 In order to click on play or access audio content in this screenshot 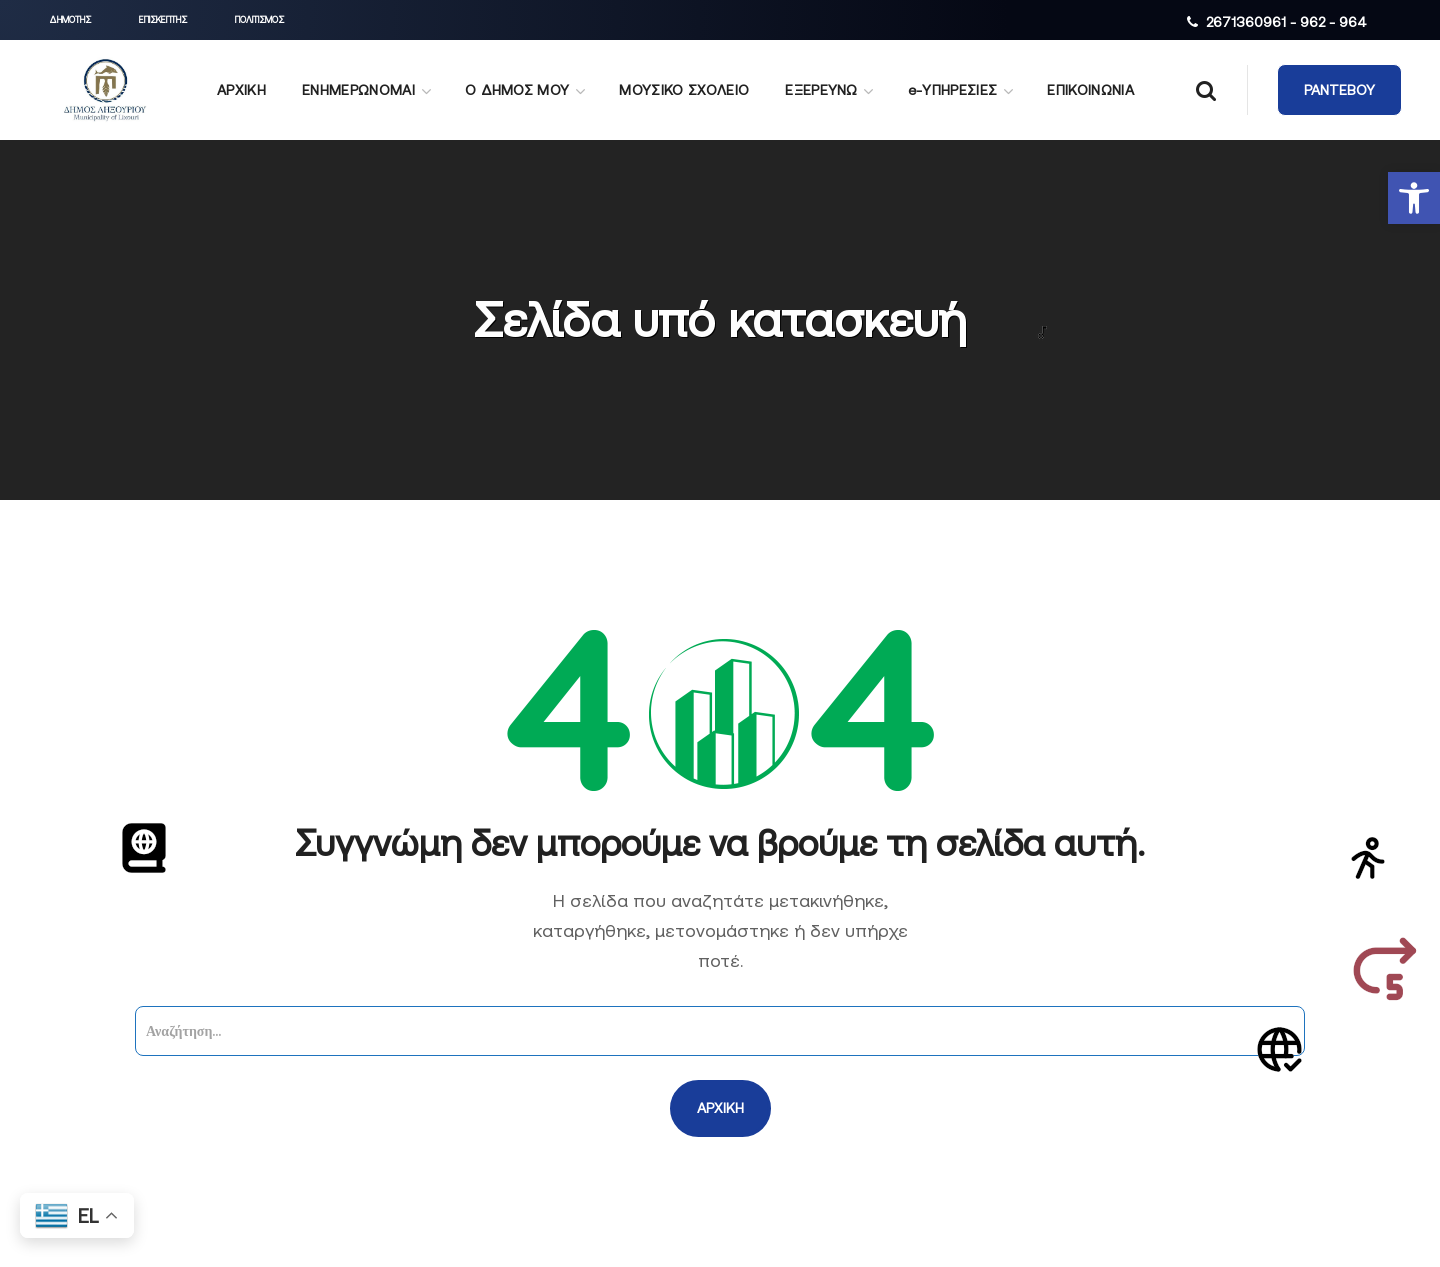, I will do `click(1042, 332)`.